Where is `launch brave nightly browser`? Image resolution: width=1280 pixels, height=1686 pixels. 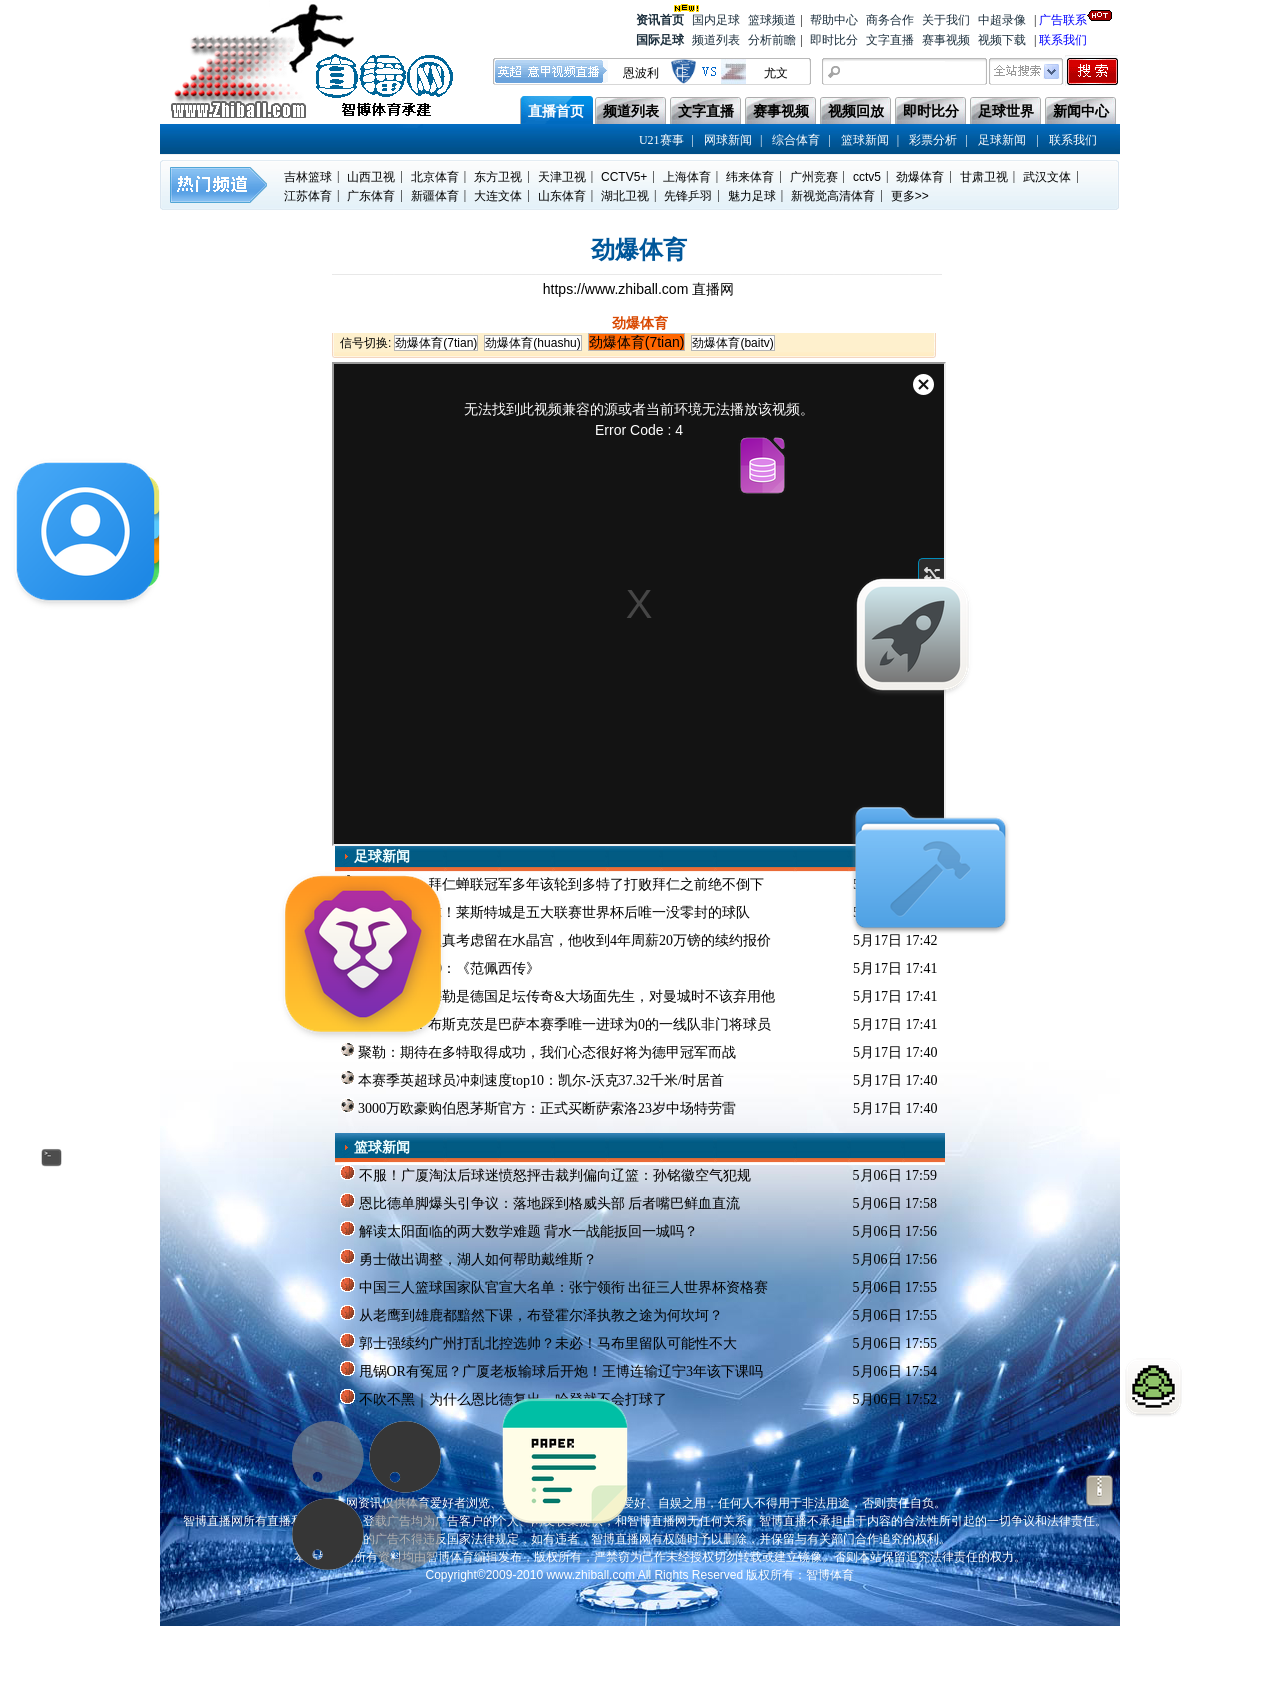 launch brave nightly browser is located at coordinates (363, 954).